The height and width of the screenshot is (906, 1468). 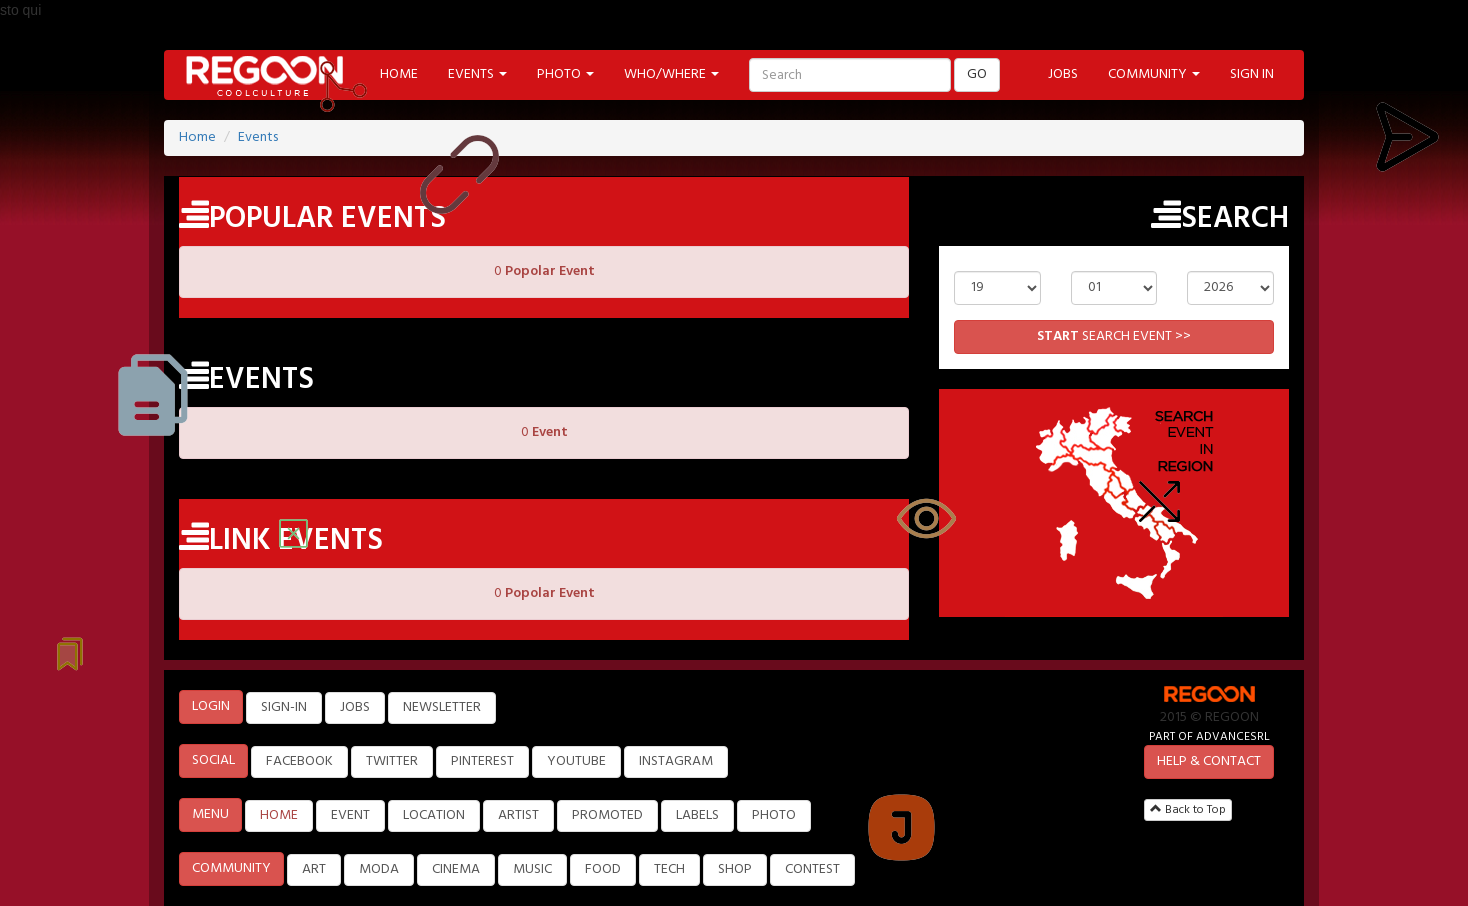 What do you see at coordinates (1159, 501) in the screenshot?
I see `shuffle playback order` at bounding box center [1159, 501].